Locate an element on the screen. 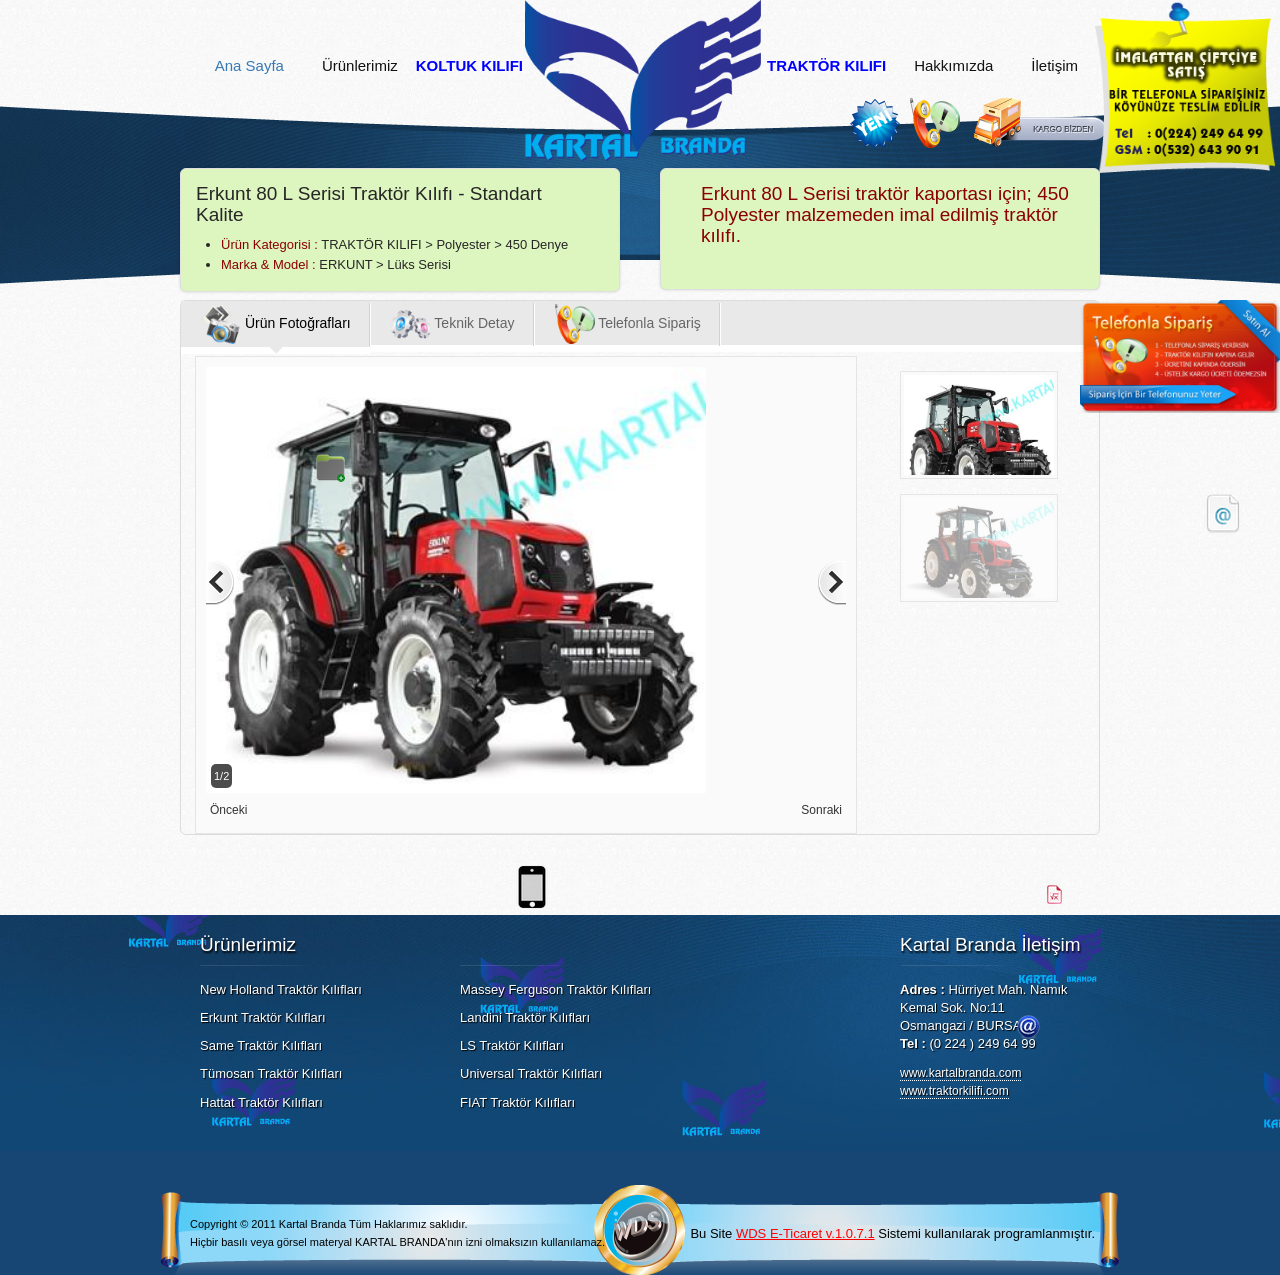 The height and width of the screenshot is (1275, 1280). open an opendocument formula file is located at coordinates (1054, 894).